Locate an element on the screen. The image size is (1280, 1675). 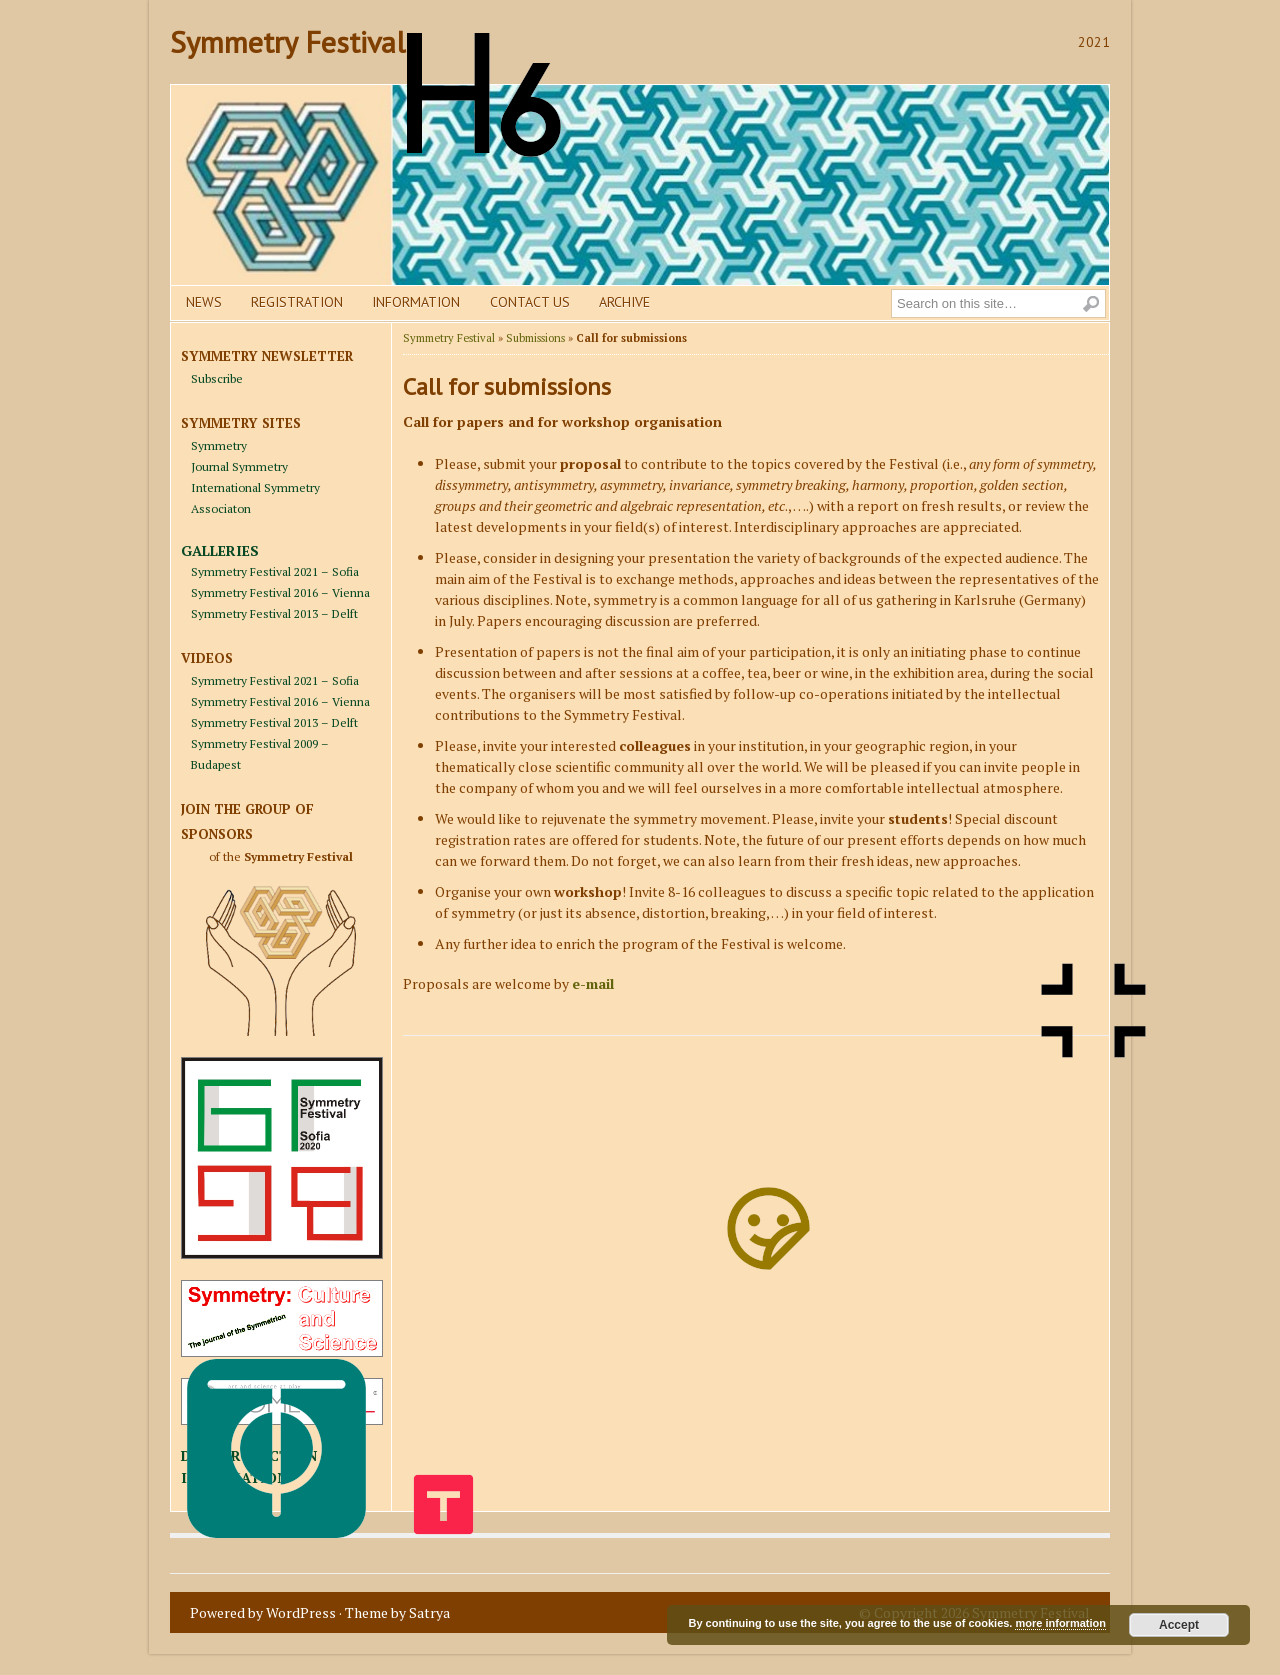
exit fullscreen mode is located at coordinates (1093, 1010).